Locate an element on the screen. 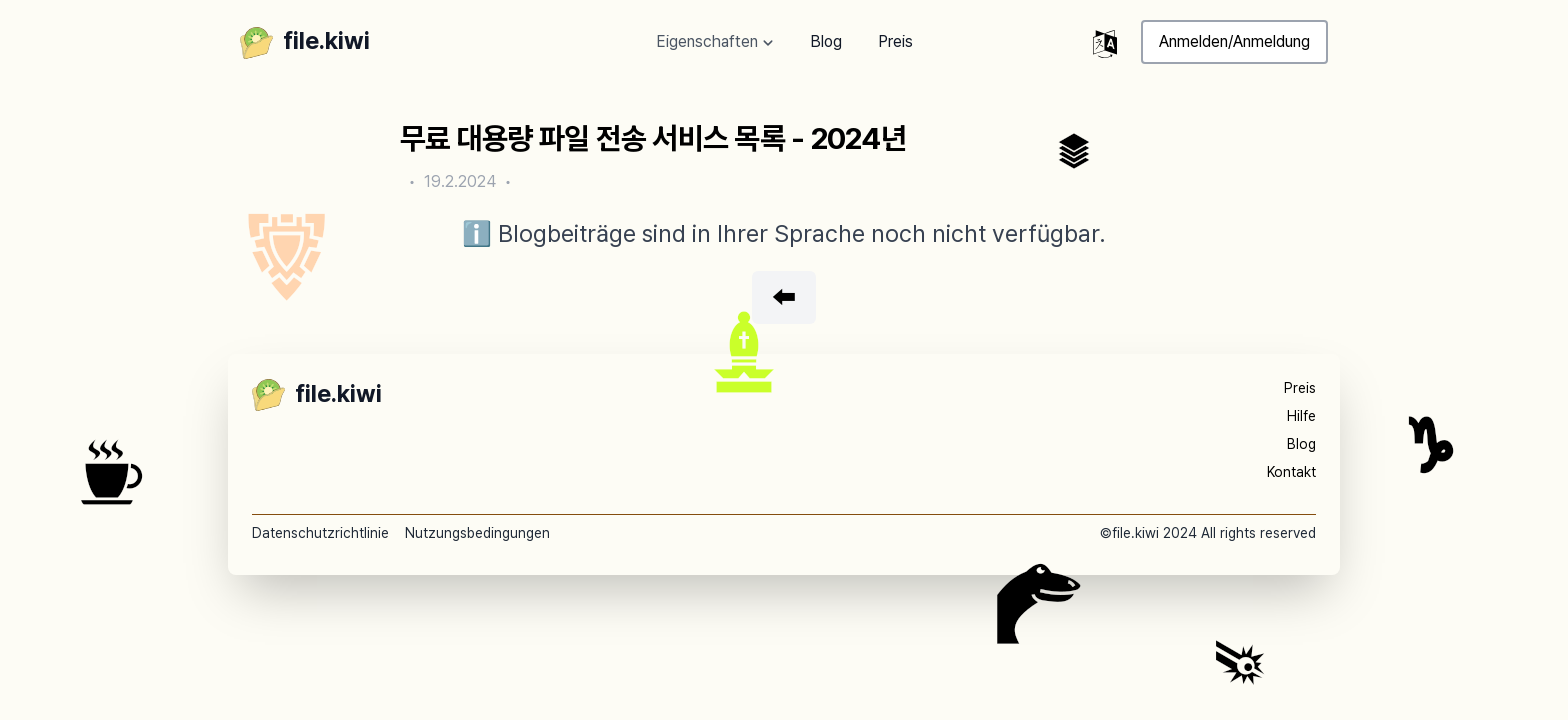 The height and width of the screenshot is (720, 1568). indicates protected or secured content is located at coordinates (286, 256).